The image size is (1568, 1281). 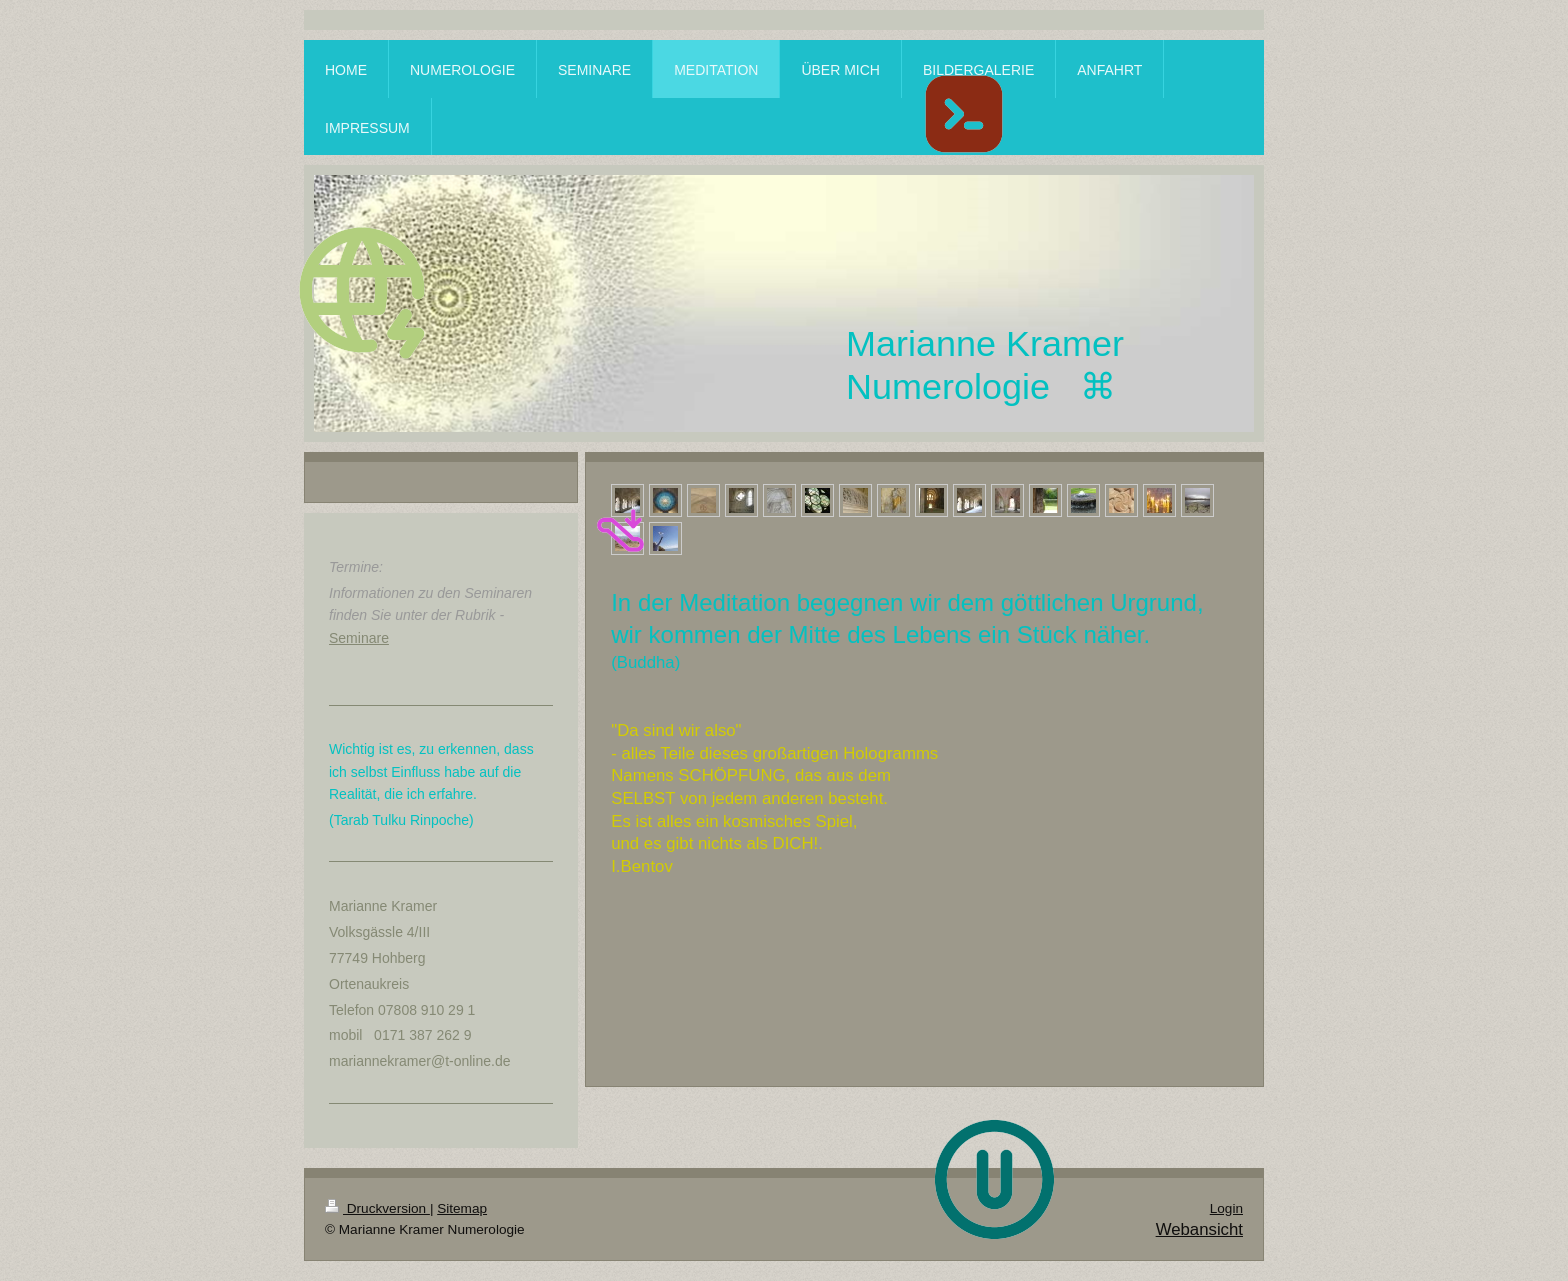 I want to click on indicates an unread item or status, so click(x=994, y=1179).